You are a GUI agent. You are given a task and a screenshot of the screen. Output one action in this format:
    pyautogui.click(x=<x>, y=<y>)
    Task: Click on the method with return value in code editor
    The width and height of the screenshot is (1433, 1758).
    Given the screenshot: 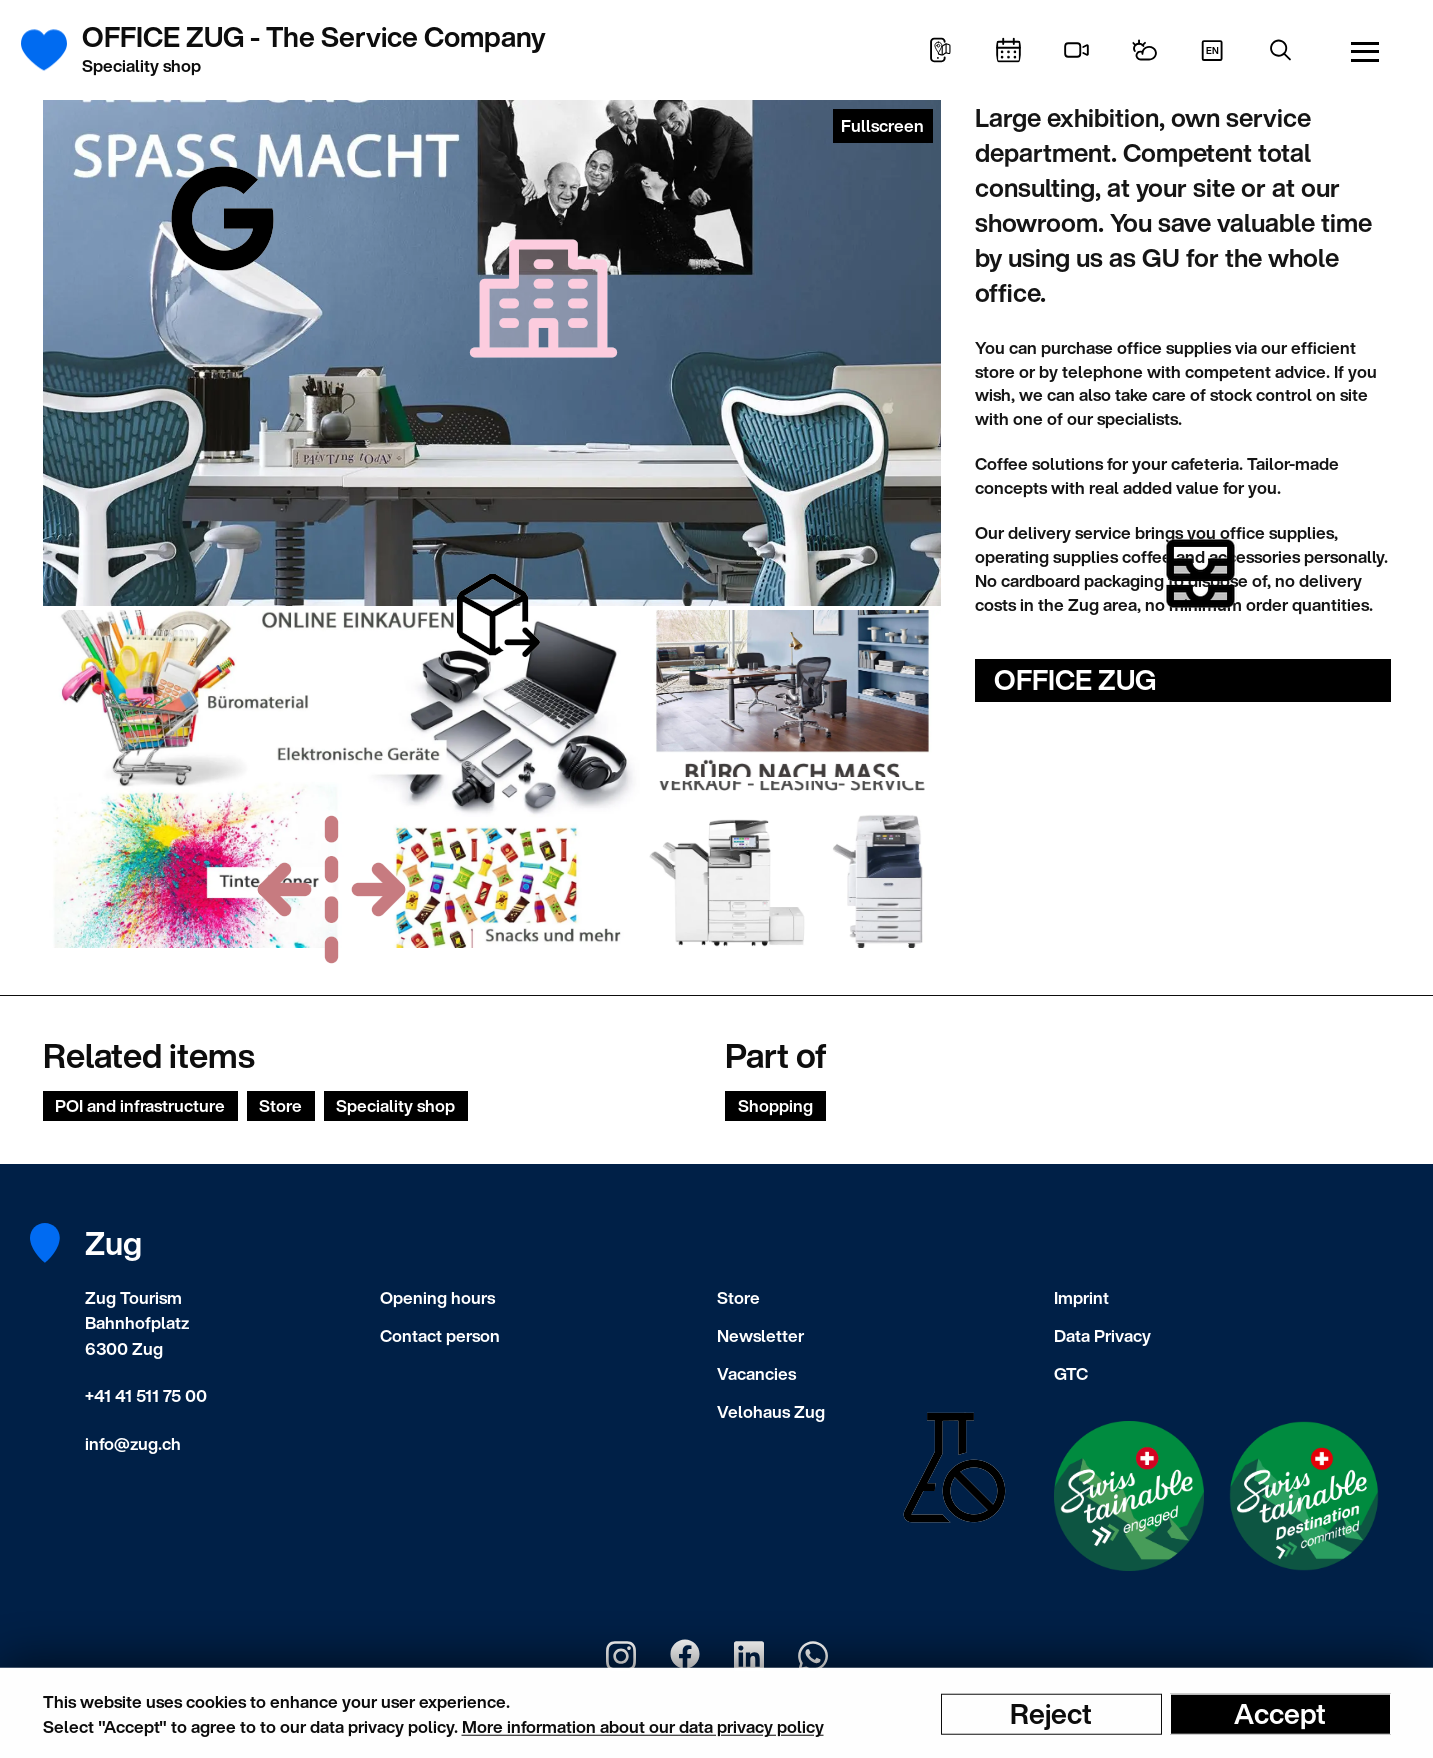 What is the action you would take?
    pyautogui.click(x=492, y=615)
    